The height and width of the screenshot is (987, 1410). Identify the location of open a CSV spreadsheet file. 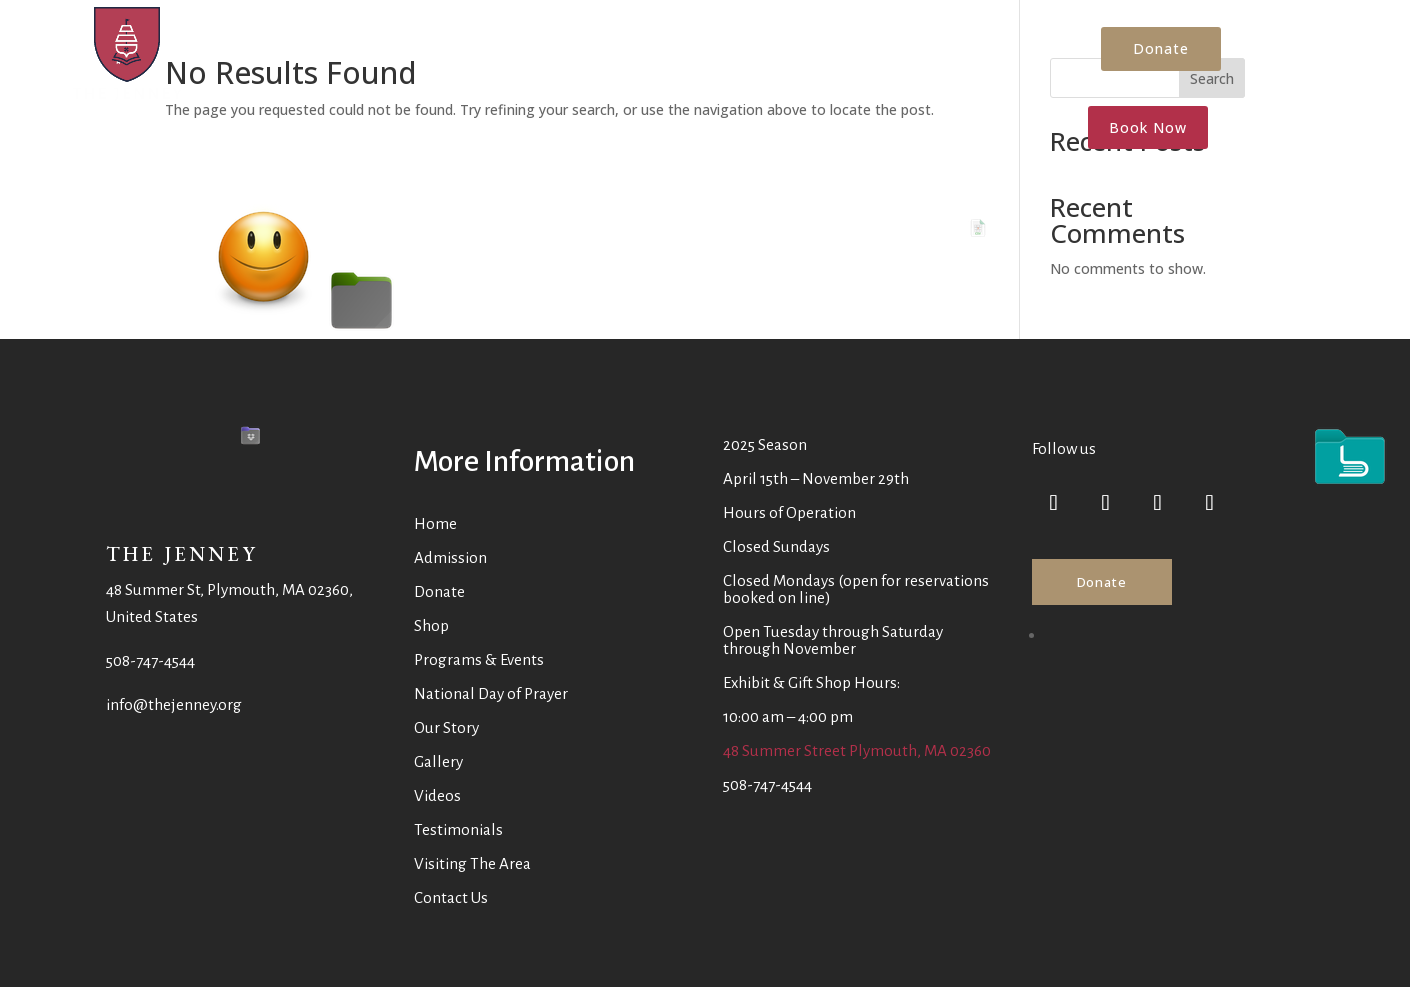
(978, 228).